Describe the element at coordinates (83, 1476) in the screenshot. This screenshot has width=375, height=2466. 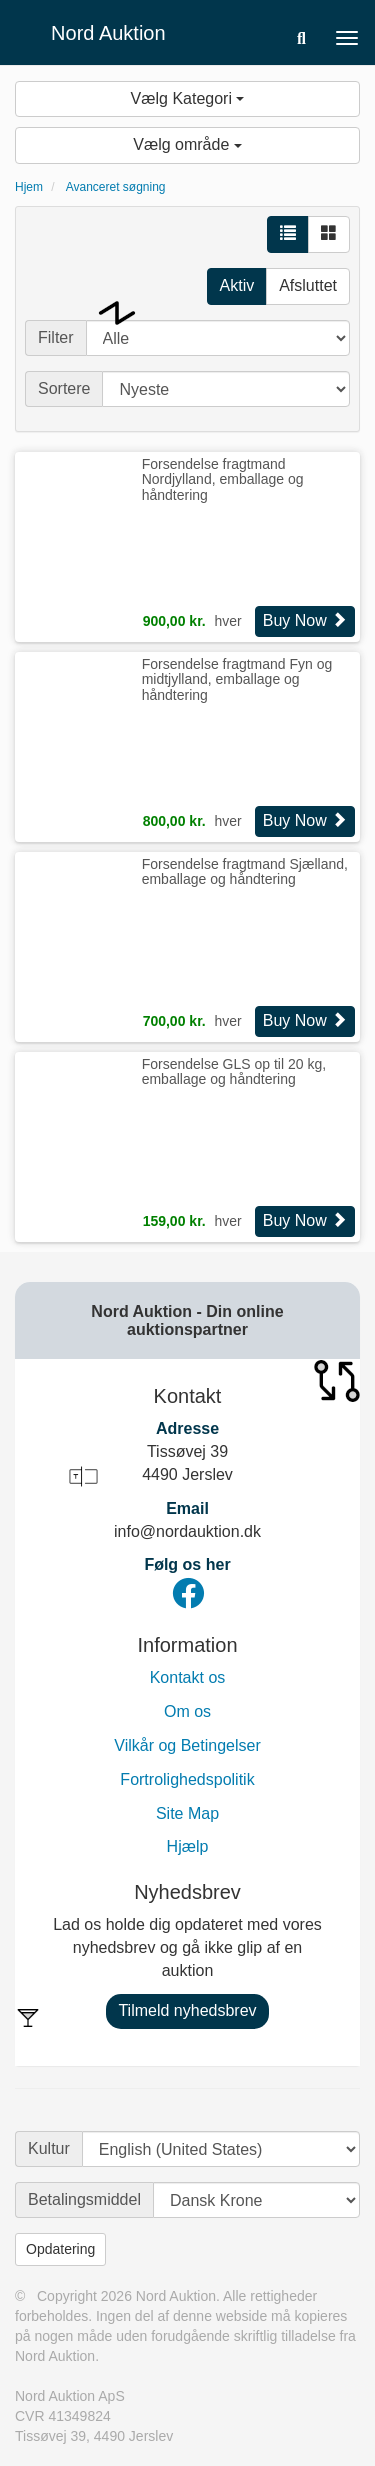
I see `enter text in a form field` at that location.